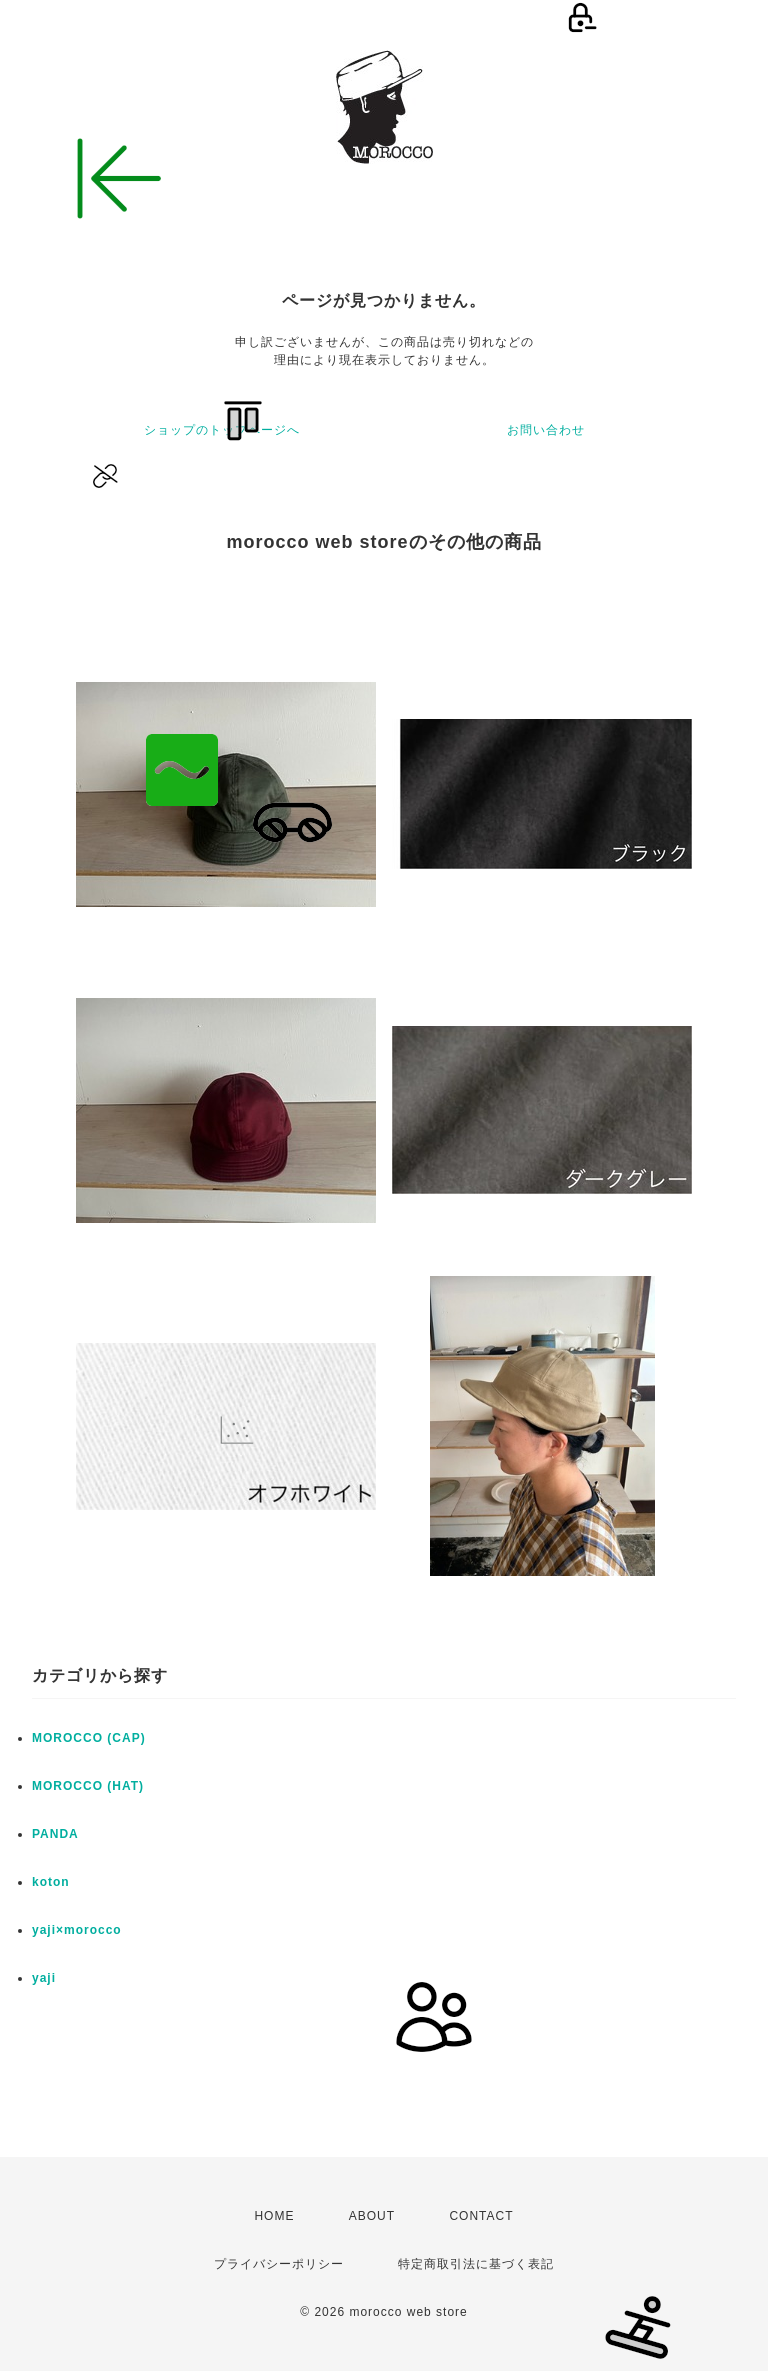  I want to click on view scatter plot data, so click(237, 1430).